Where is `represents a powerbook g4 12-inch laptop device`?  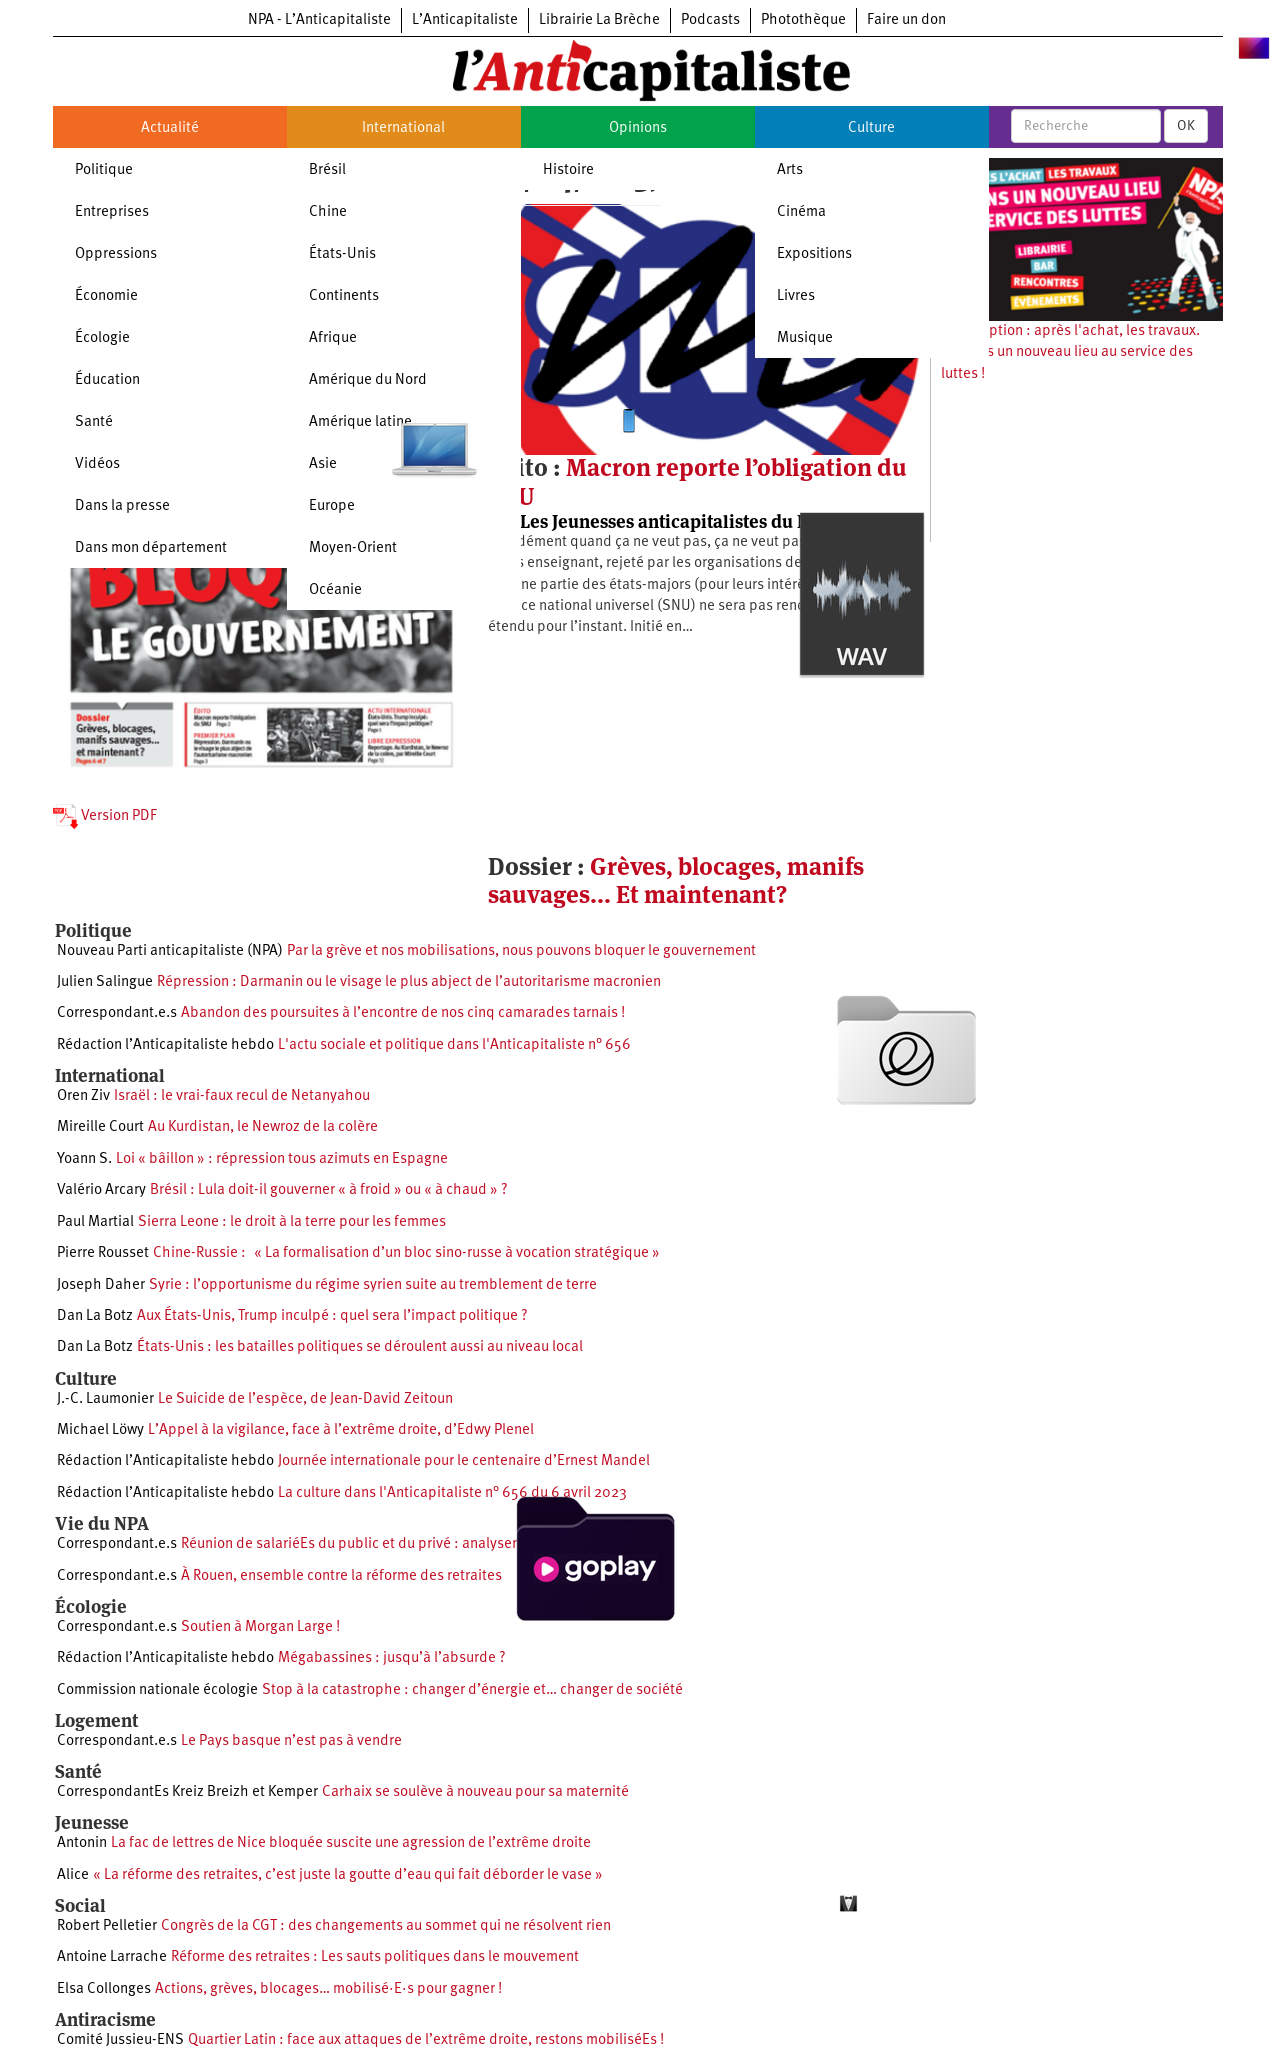 represents a powerbook g4 12-inch laptop device is located at coordinates (434, 444).